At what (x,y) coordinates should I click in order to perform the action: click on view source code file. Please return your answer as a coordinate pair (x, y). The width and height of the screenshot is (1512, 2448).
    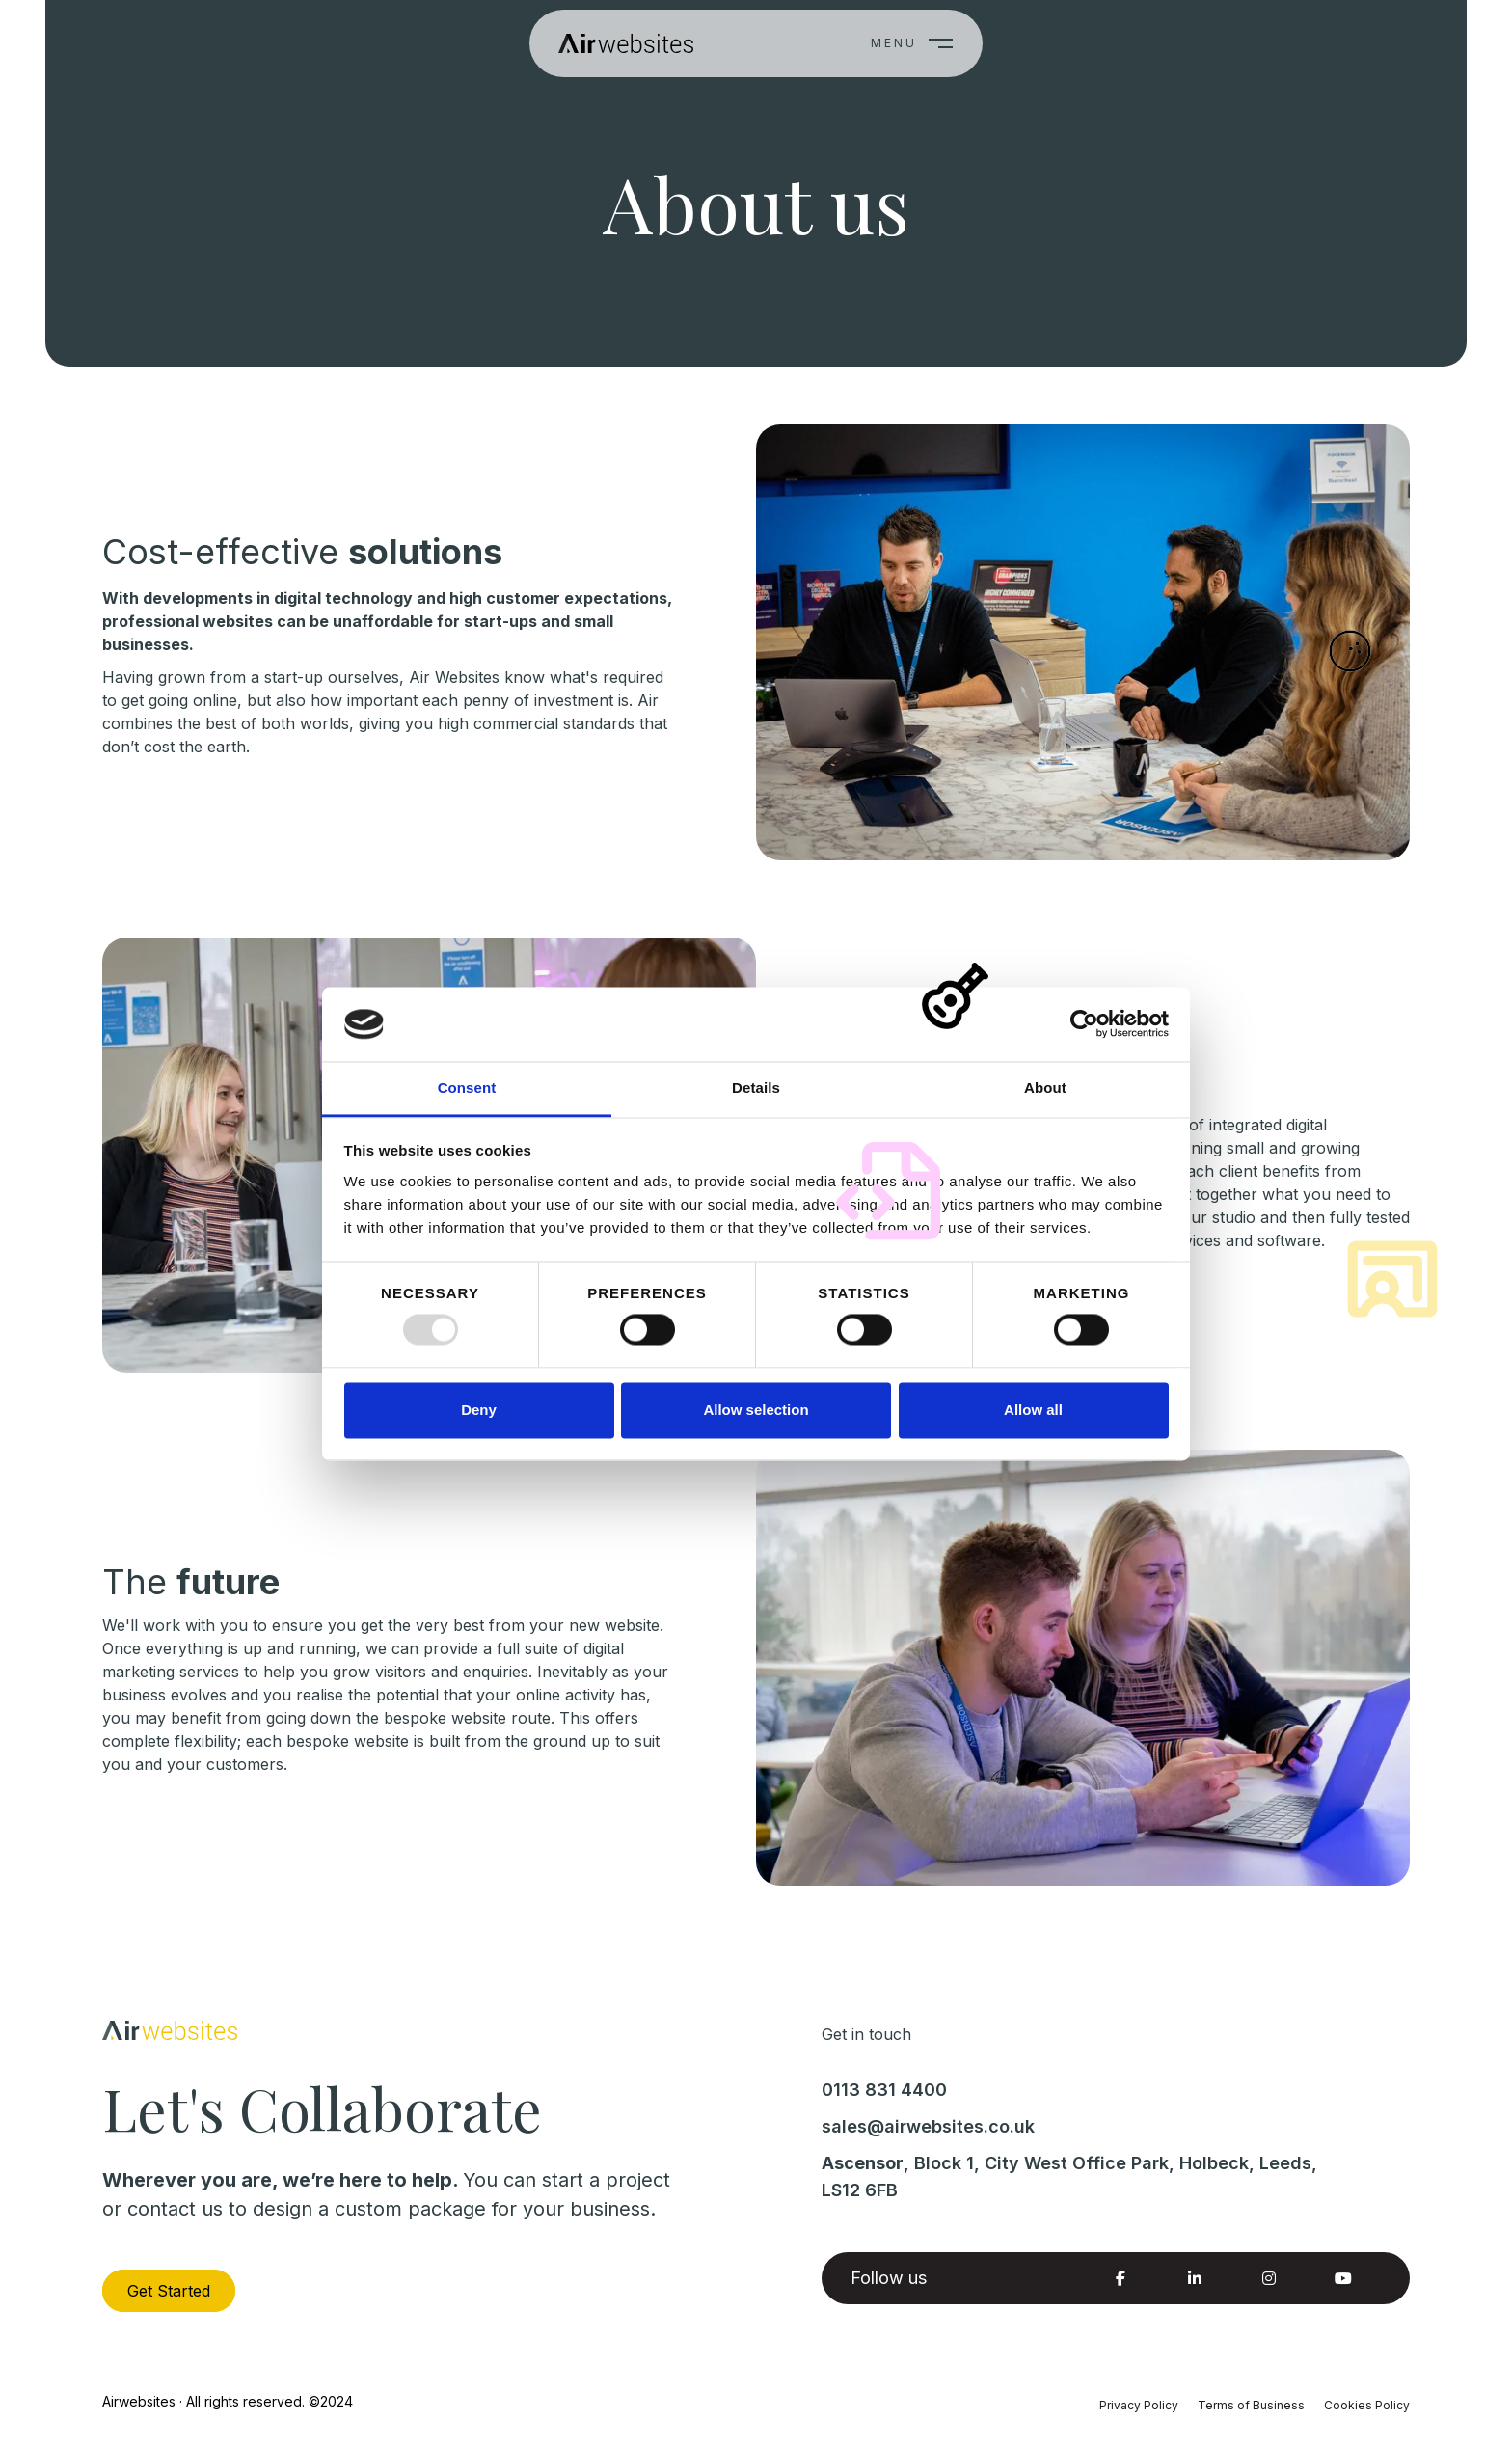
    Looking at the image, I should click on (888, 1194).